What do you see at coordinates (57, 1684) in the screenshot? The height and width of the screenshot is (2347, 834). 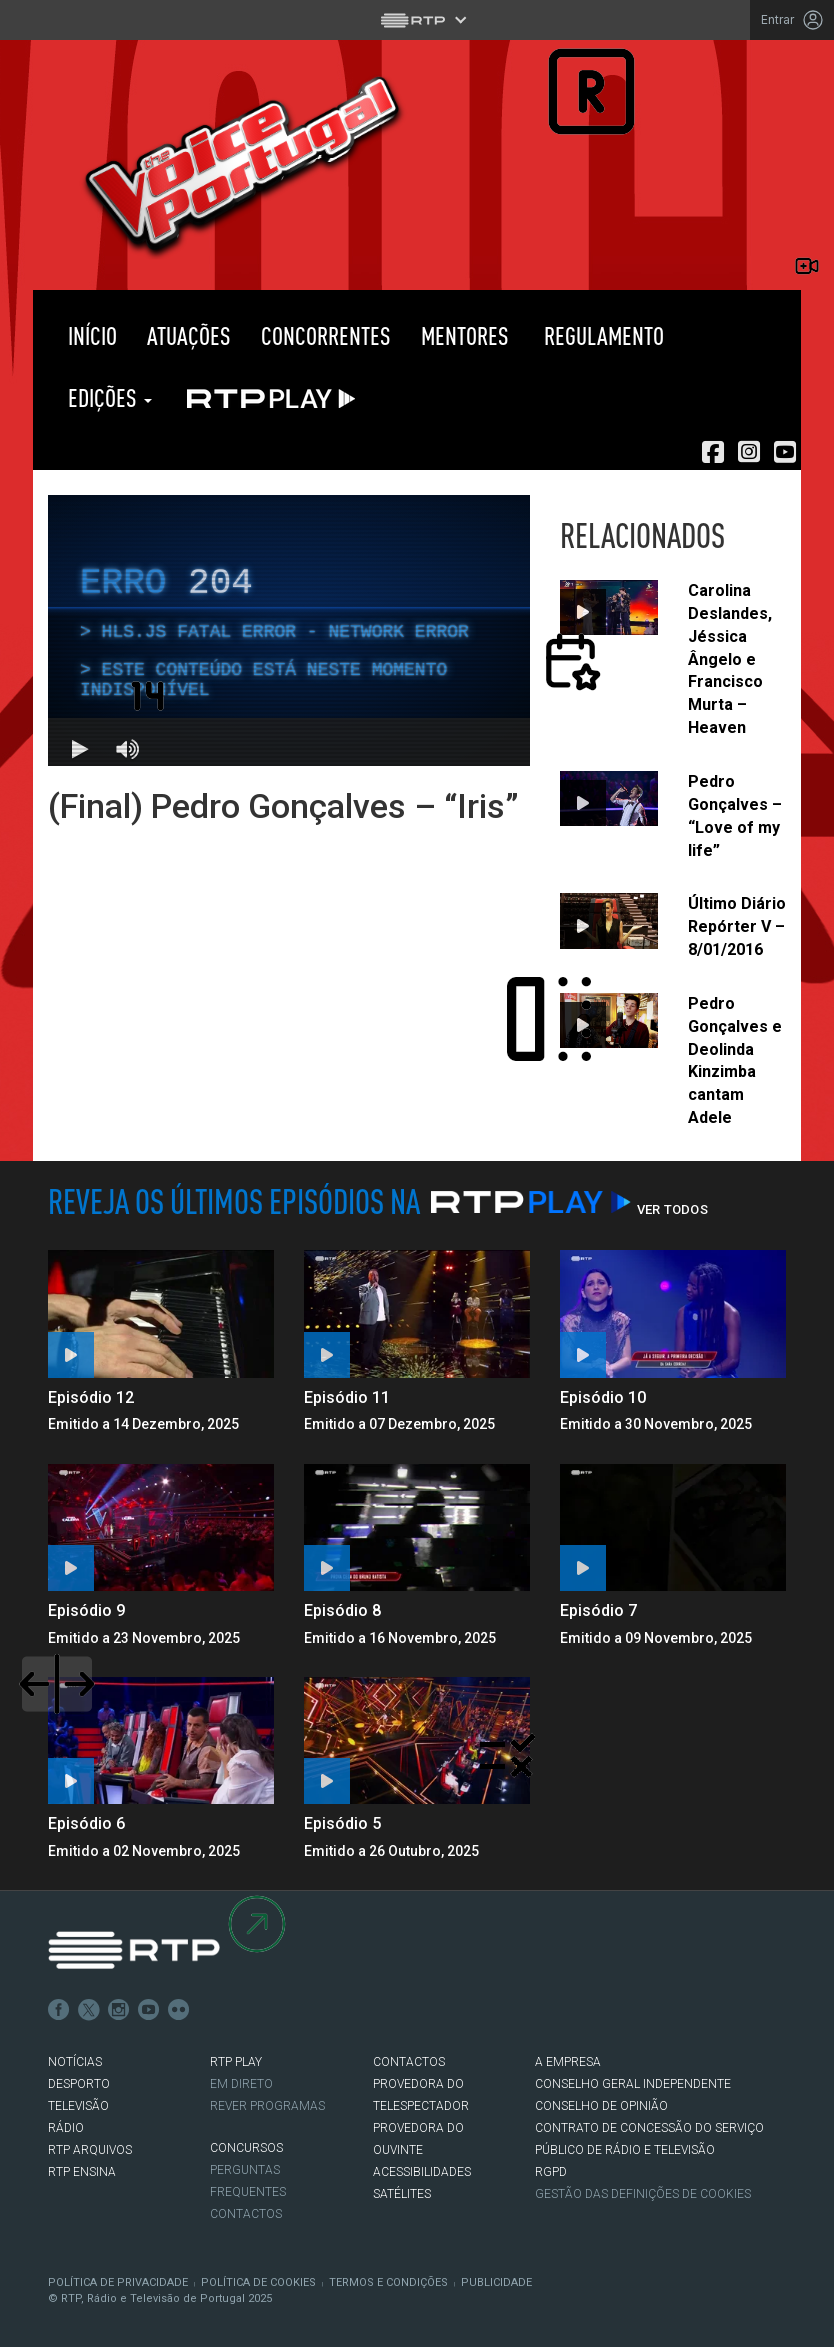 I see `expand content horizontally` at bounding box center [57, 1684].